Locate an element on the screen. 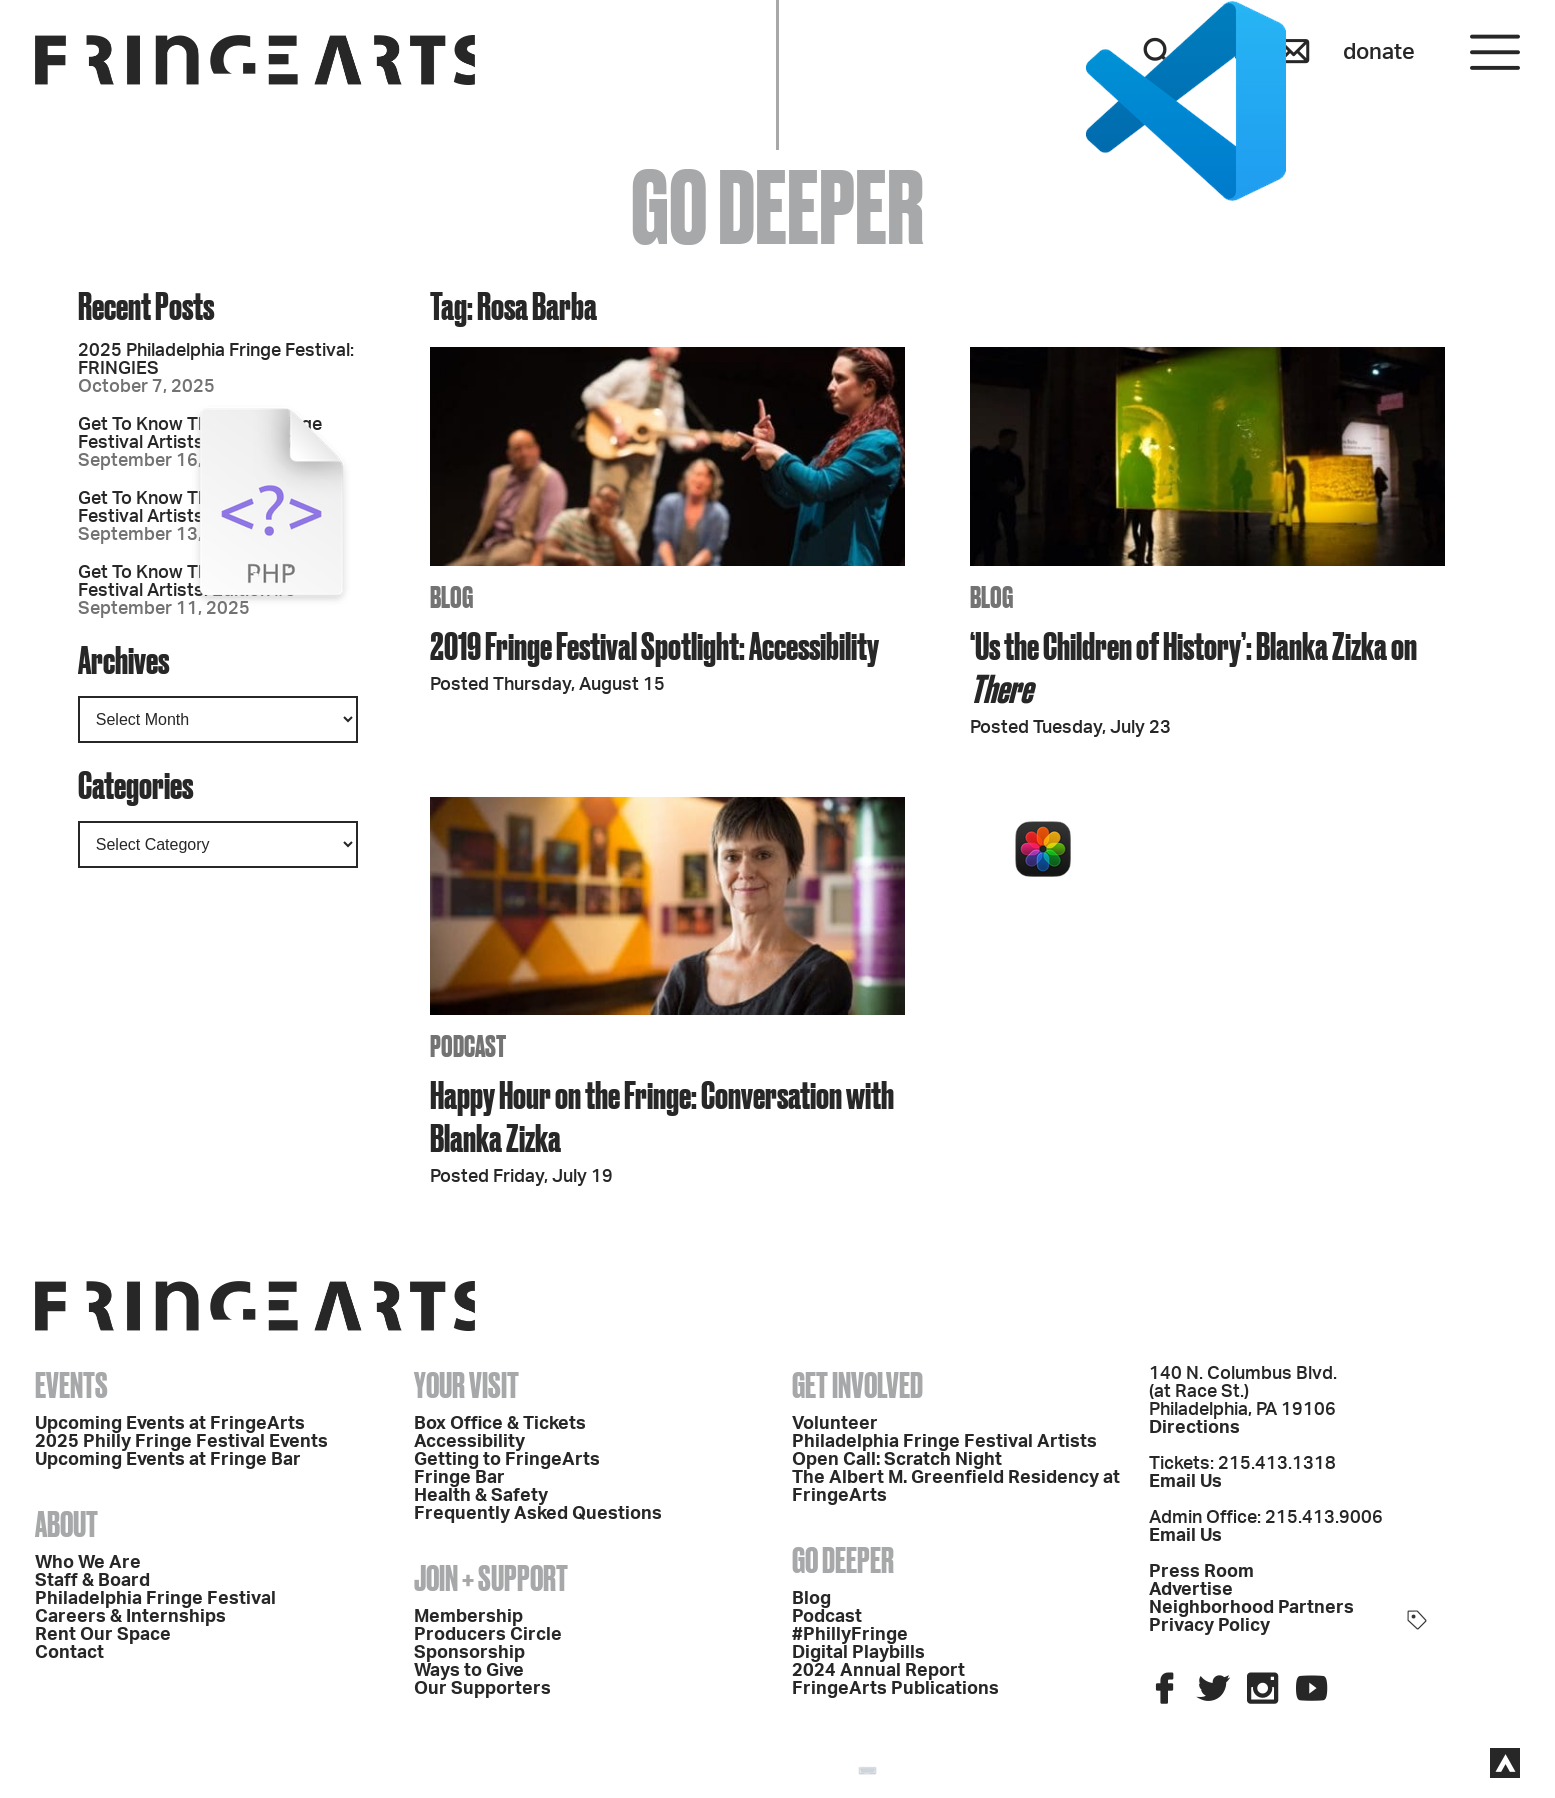 The height and width of the screenshot is (1798, 1555). add or edit tags for music tracks is located at coordinates (1417, 1620).